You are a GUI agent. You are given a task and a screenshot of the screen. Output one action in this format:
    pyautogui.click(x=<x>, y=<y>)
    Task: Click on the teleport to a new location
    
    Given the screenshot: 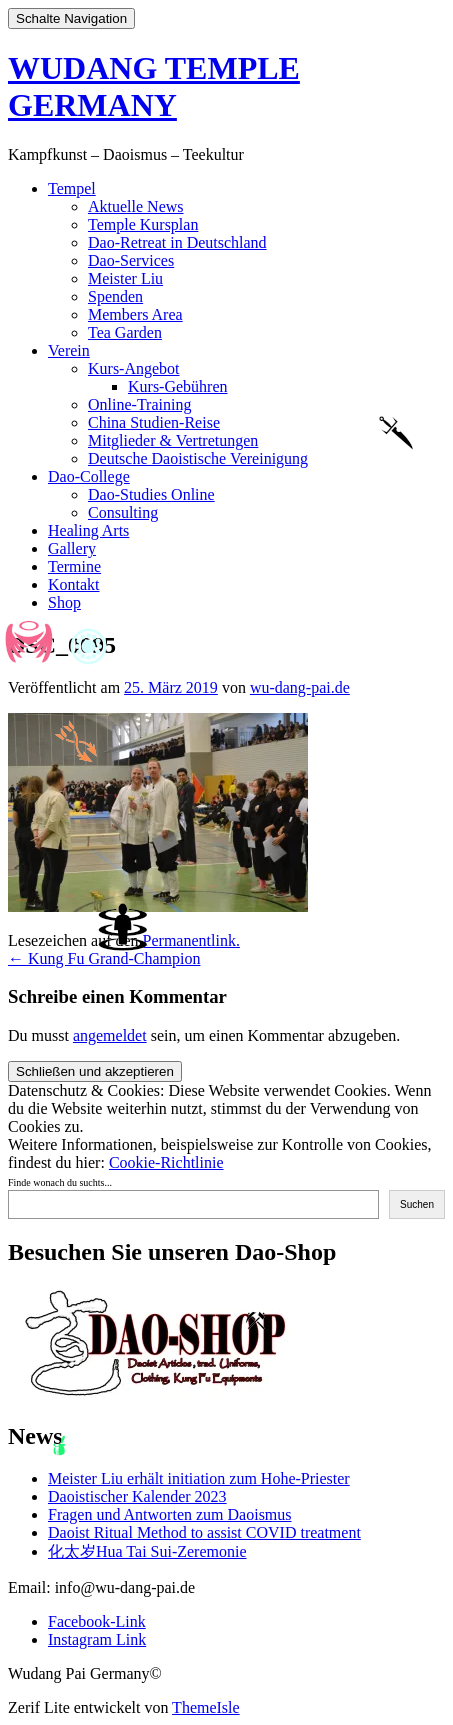 What is the action you would take?
    pyautogui.click(x=123, y=928)
    